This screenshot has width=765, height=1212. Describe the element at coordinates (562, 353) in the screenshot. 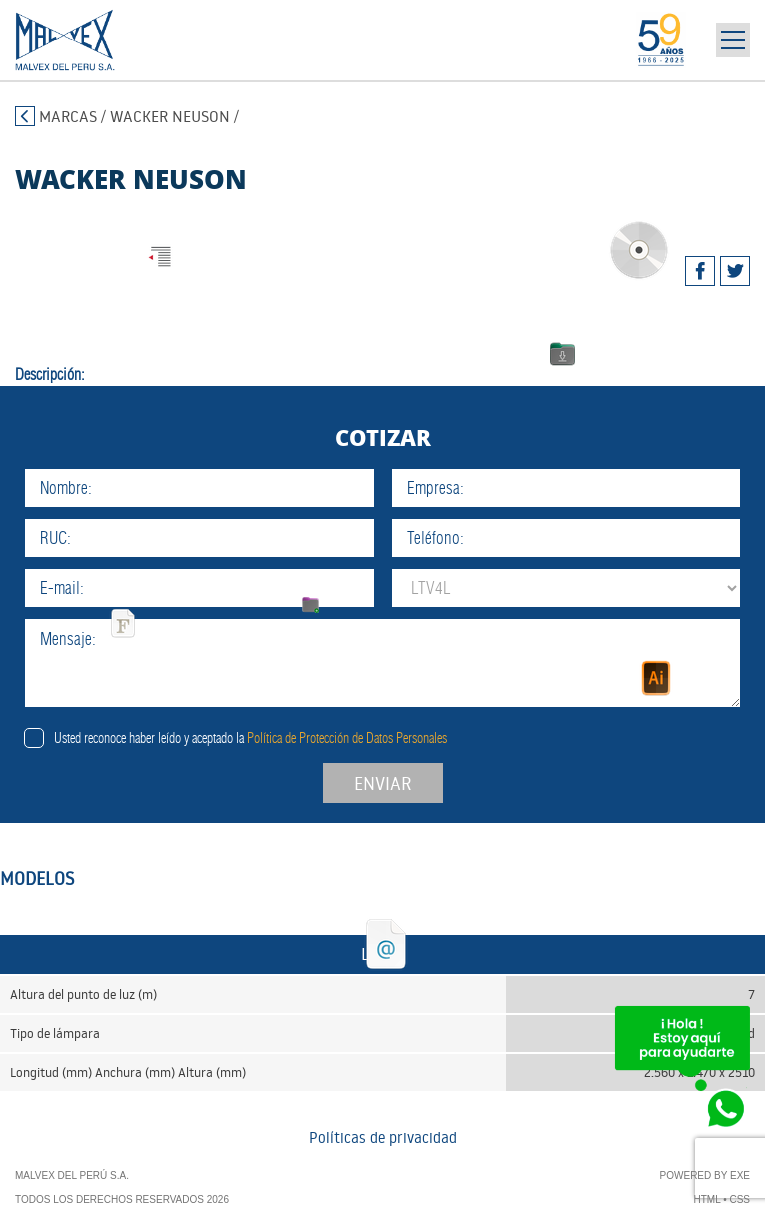

I see `open downloads folder` at that location.